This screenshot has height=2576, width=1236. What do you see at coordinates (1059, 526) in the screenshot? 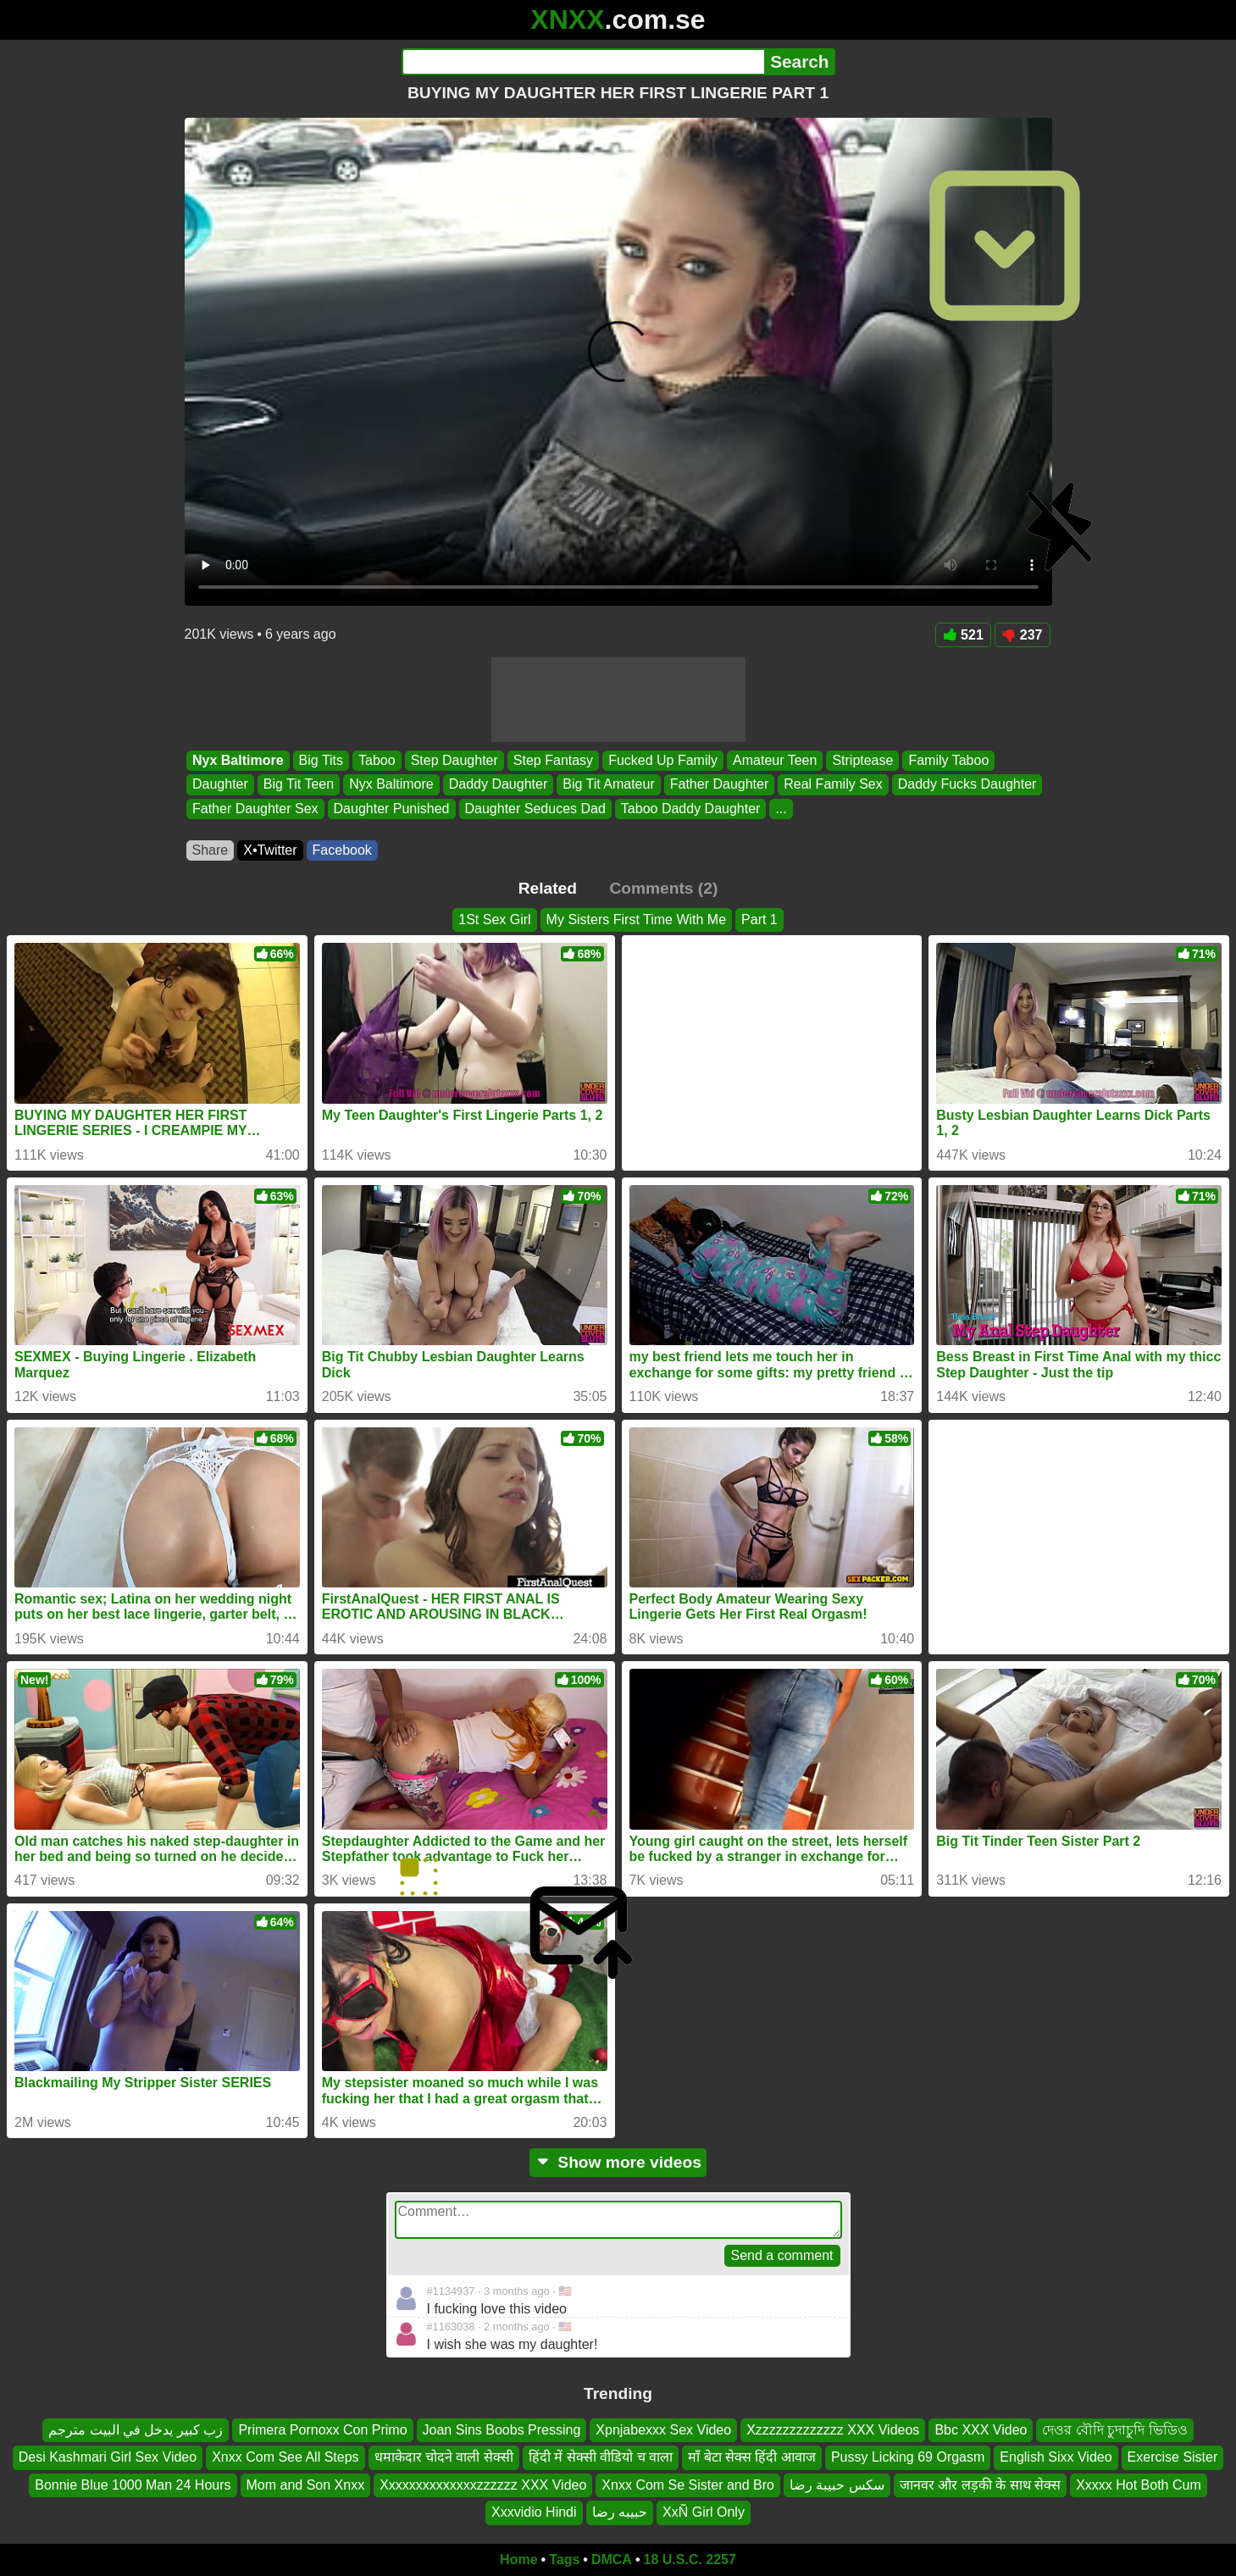
I see `disable flash or quick actions` at bounding box center [1059, 526].